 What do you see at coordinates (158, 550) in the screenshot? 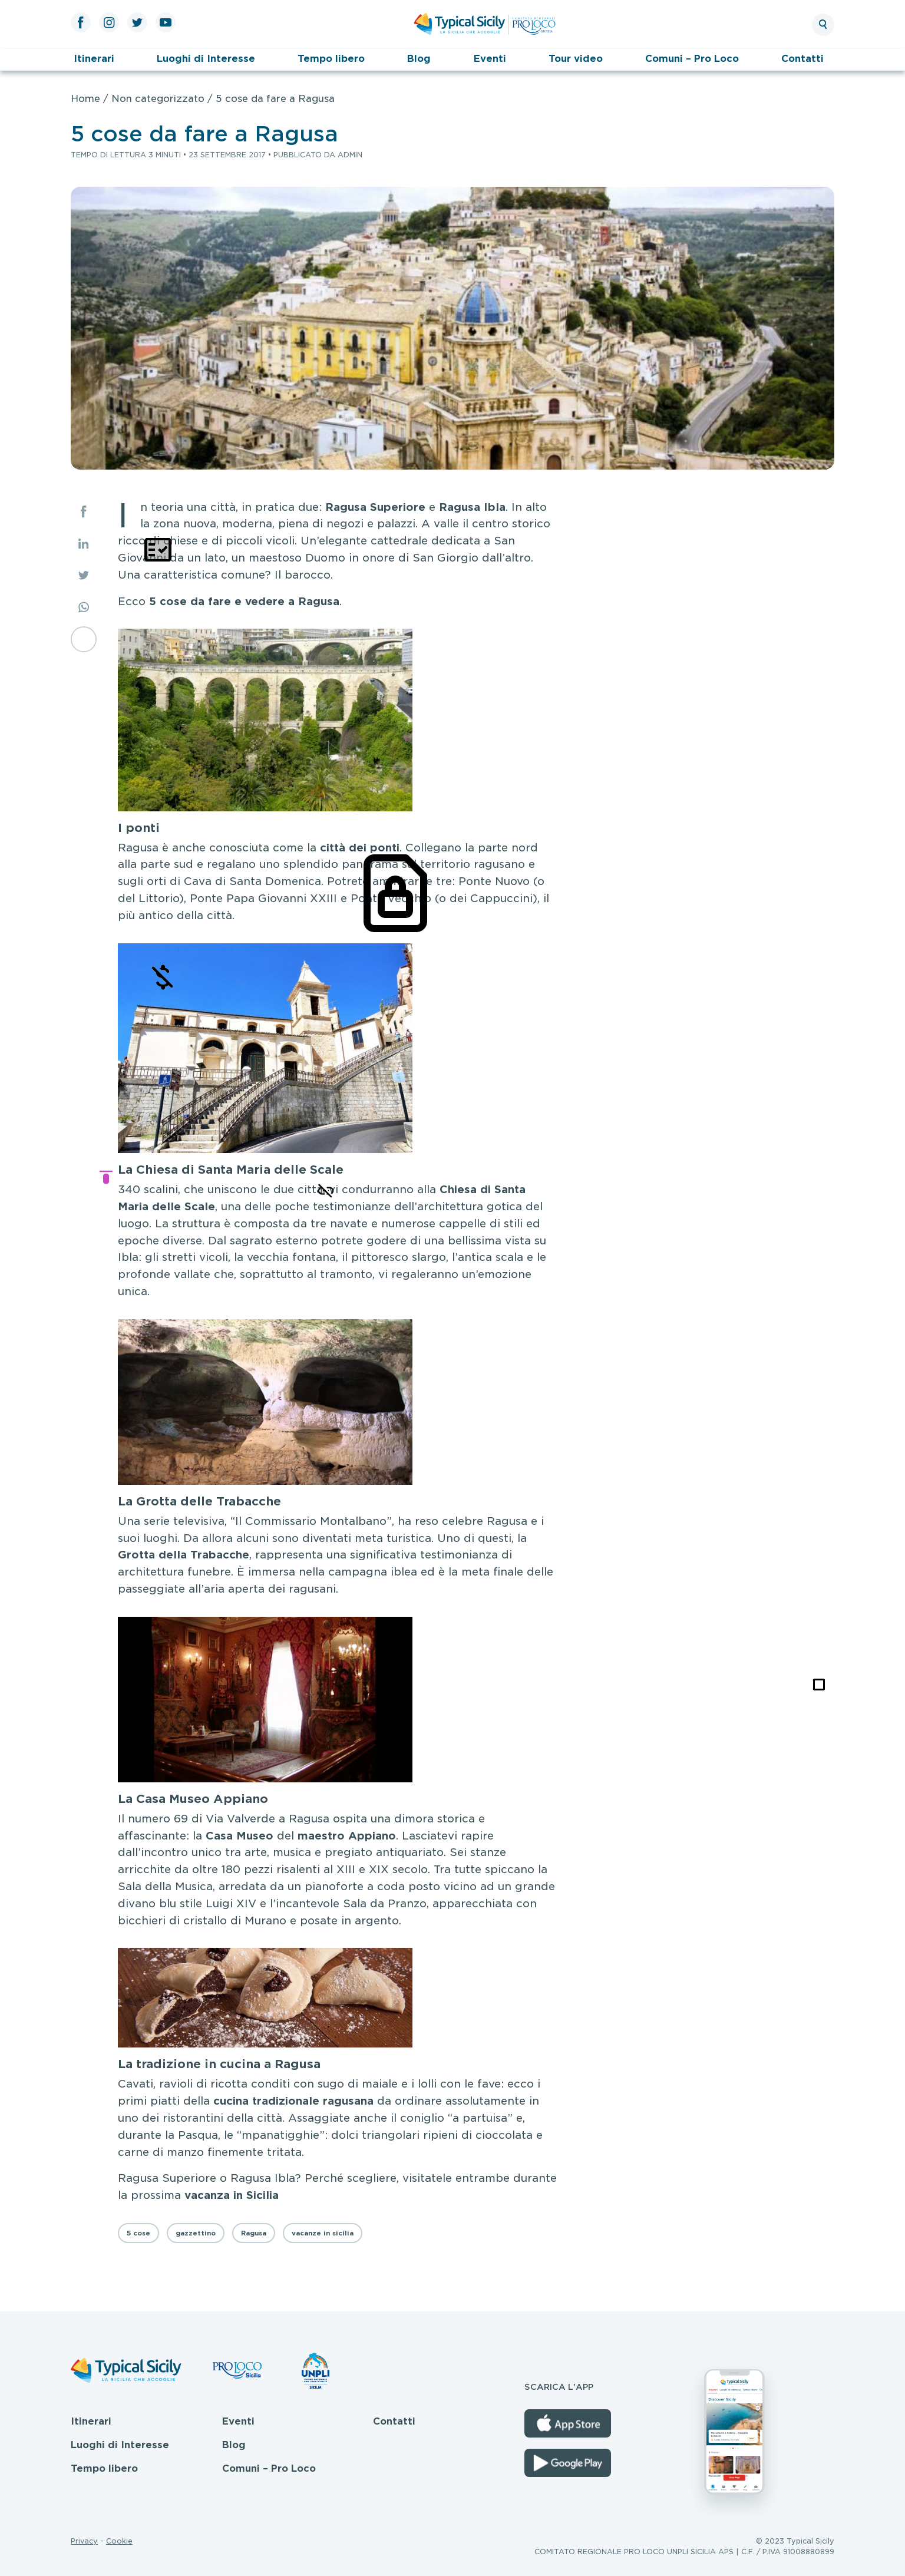
I see `verify or review checklist items` at bounding box center [158, 550].